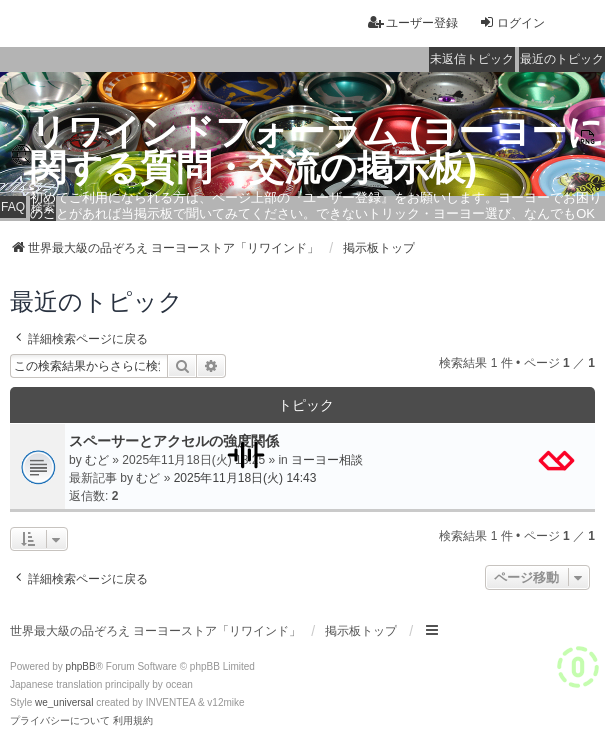 This screenshot has width=605, height=740. Describe the element at coordinates (556, 461) in the screenshot. I see `alpine.js framework logo` at that location.